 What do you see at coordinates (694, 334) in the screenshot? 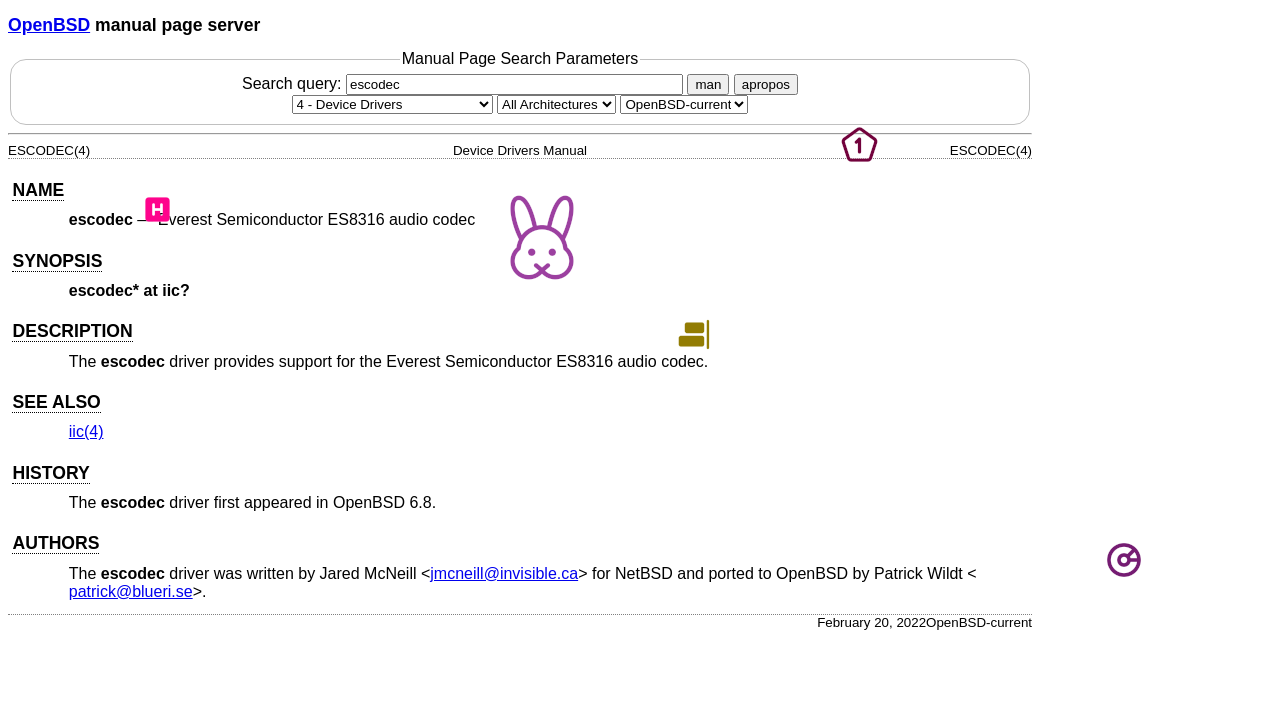
I see `align content to the right` at bounding box center [694, 334].